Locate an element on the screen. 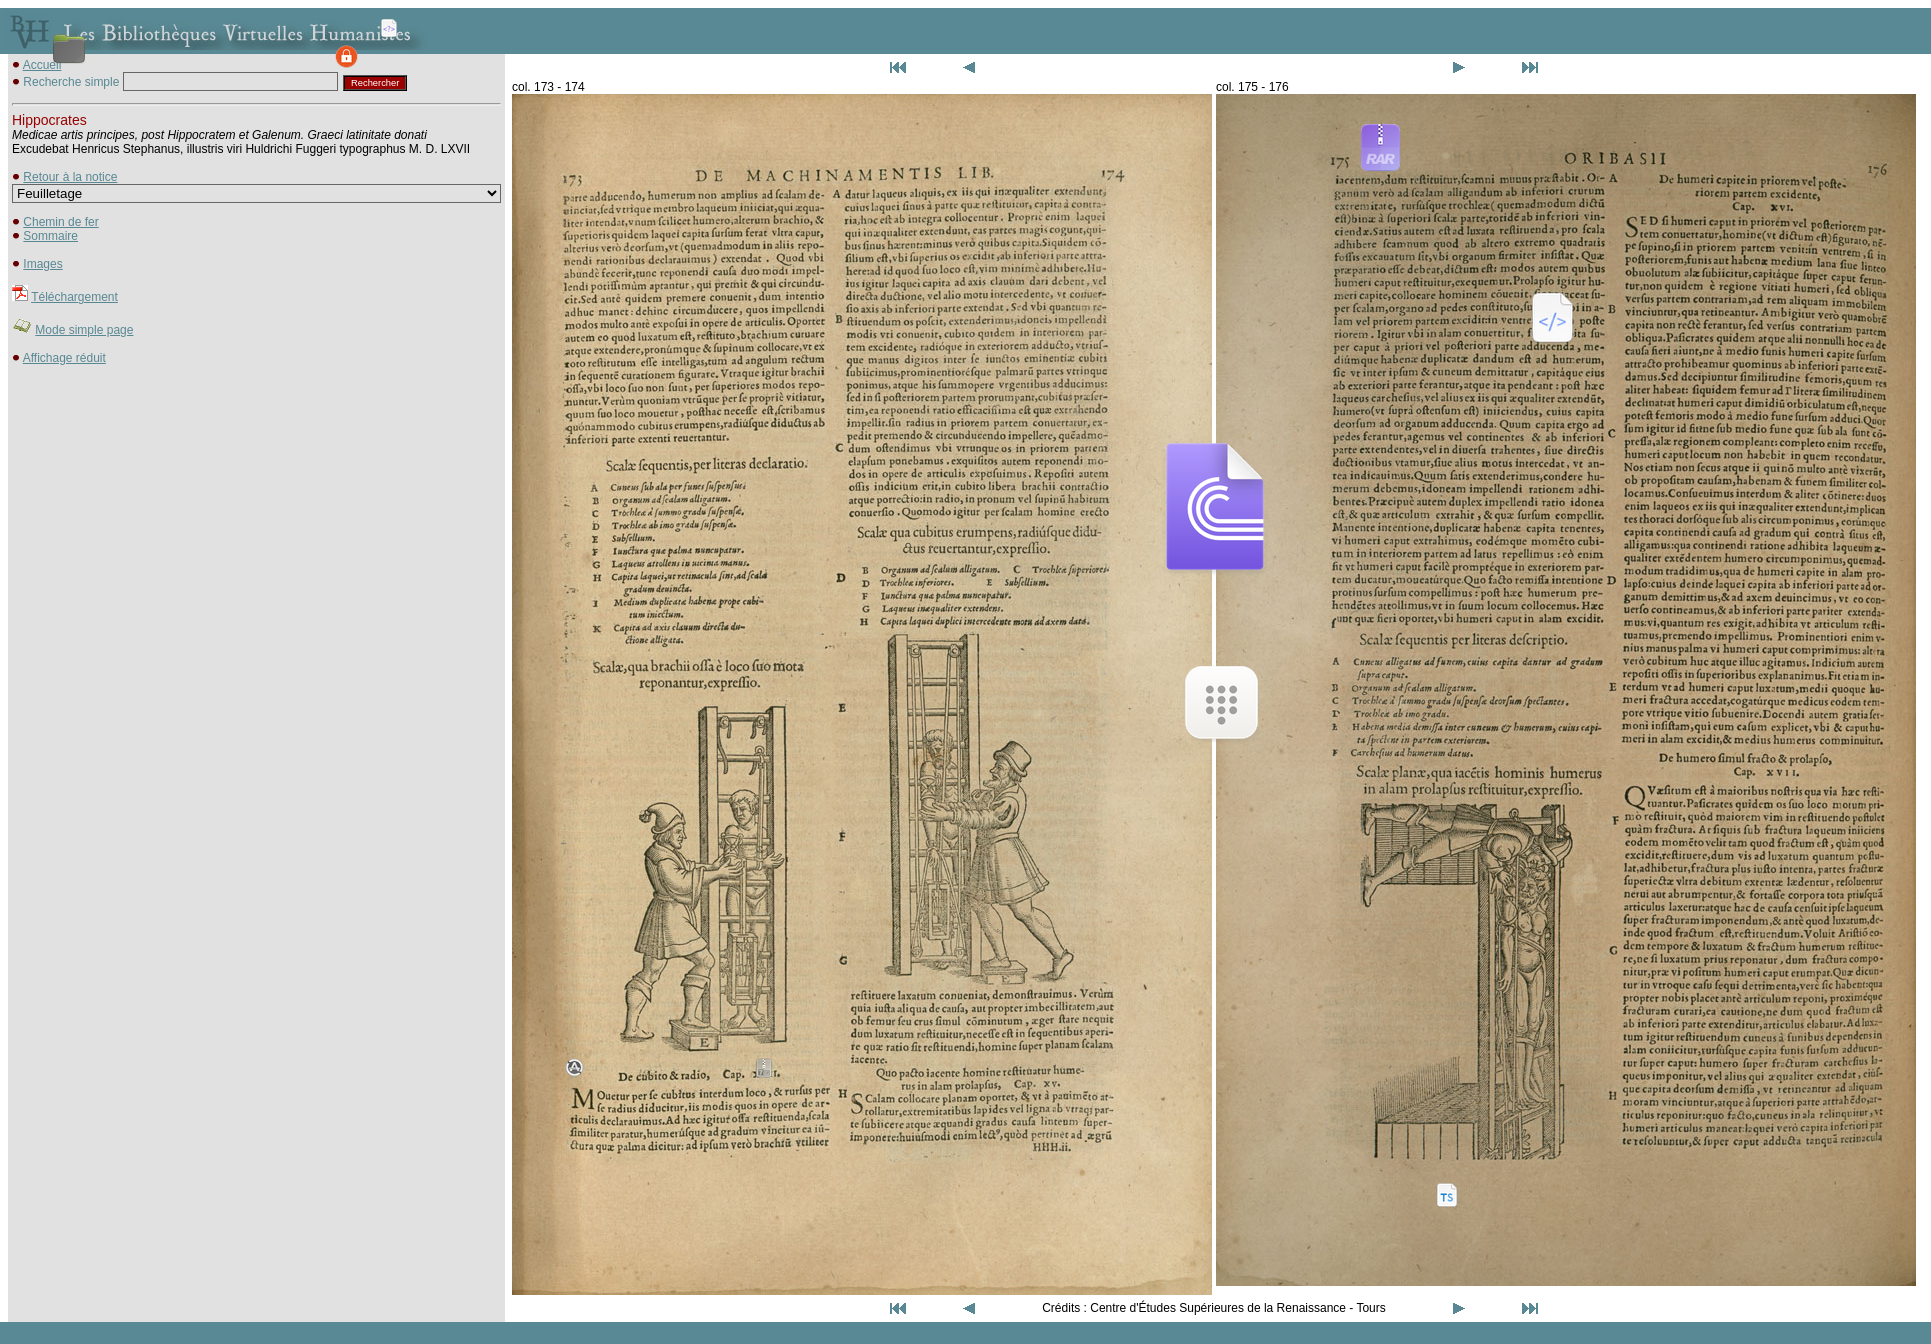 The width and height of the screenshot is (1931, 1344). a compressed RAR archive file is located at coordinates (1380, 147).